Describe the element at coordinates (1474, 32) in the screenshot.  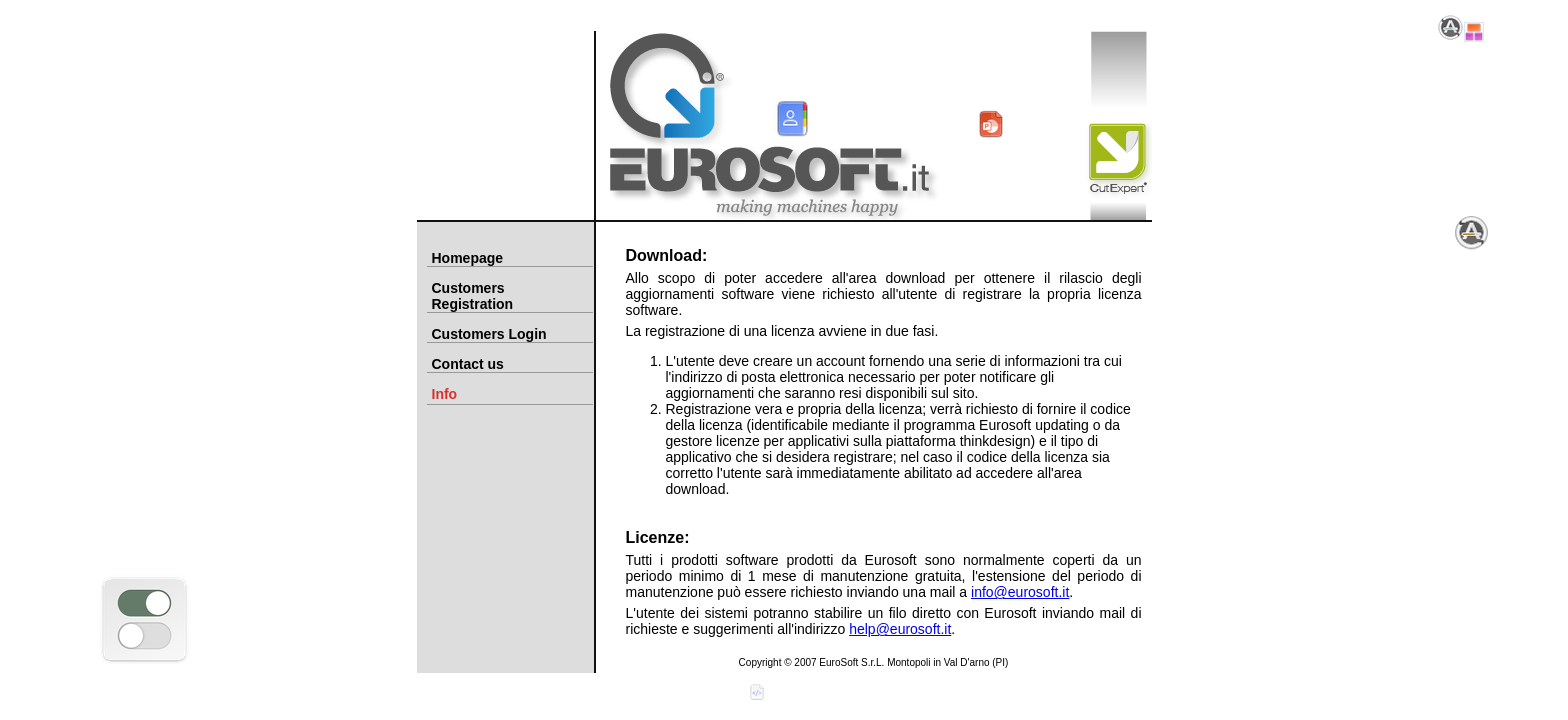
I see `select all items in the current view` at that location.